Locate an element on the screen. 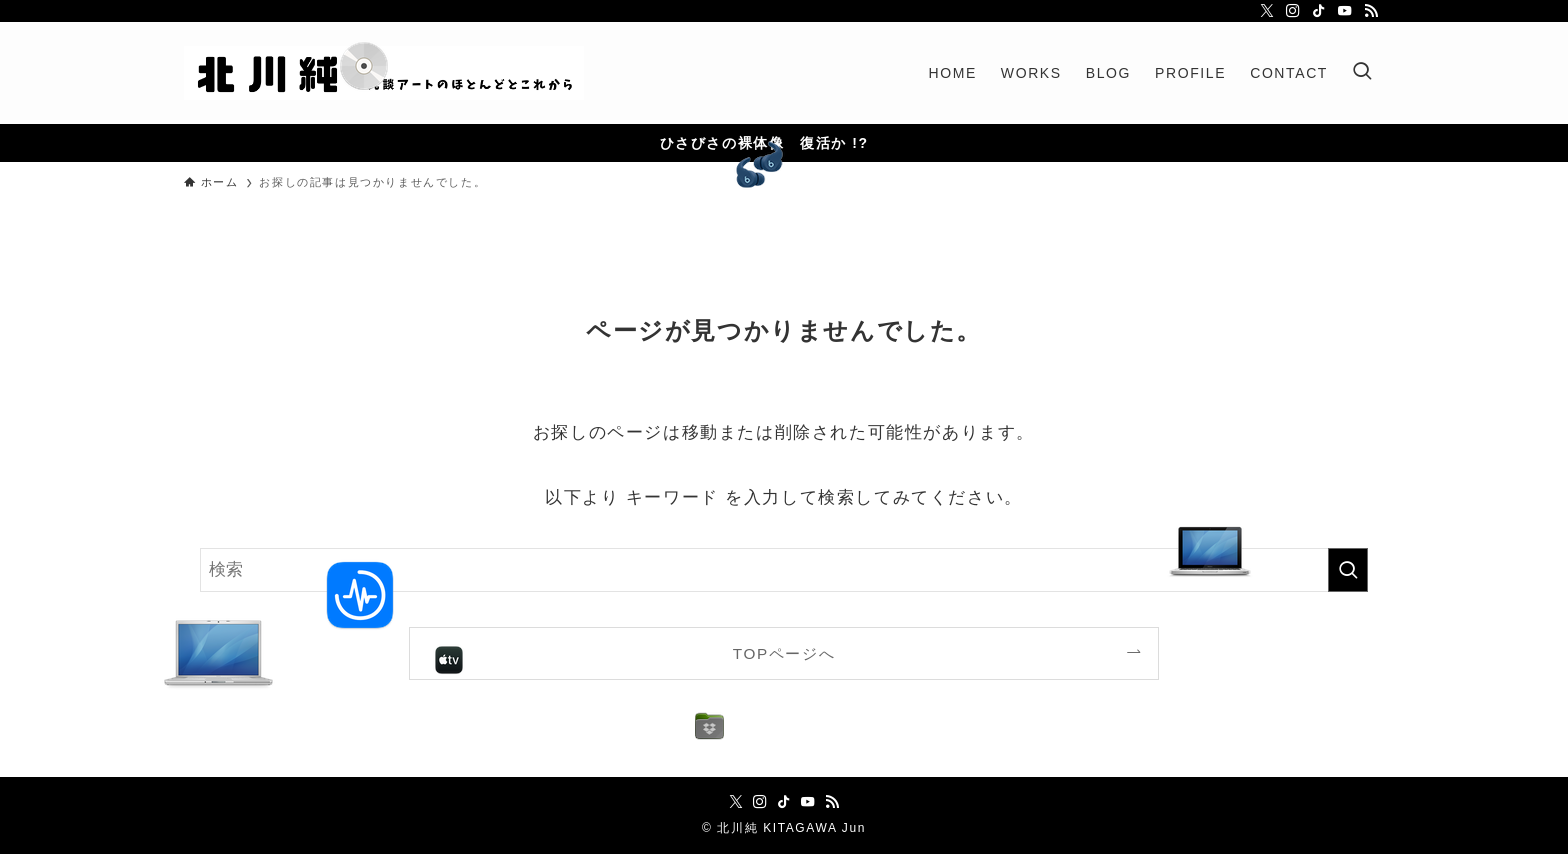 This screenshot has width=1568, height=854. open your Dropbox folder is located at coordinates (709, 725).